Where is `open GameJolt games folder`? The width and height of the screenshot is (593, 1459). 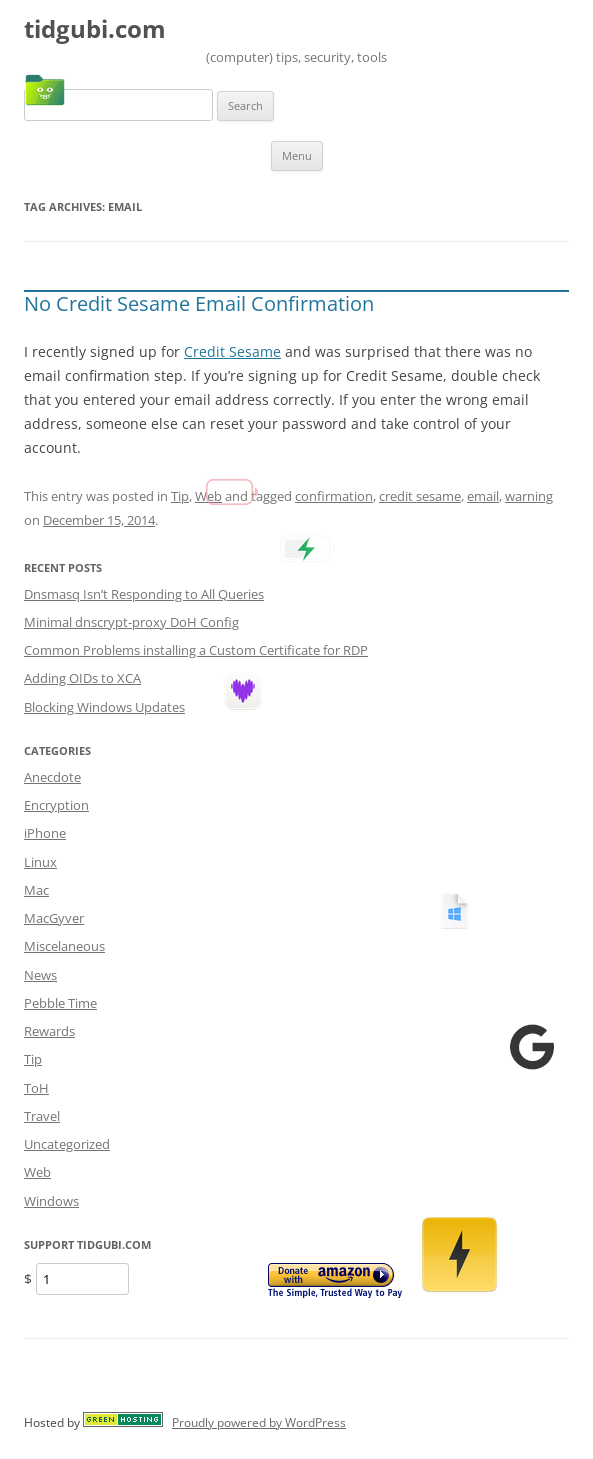 open GameJolt games folder is located at coordinates (45, 91).